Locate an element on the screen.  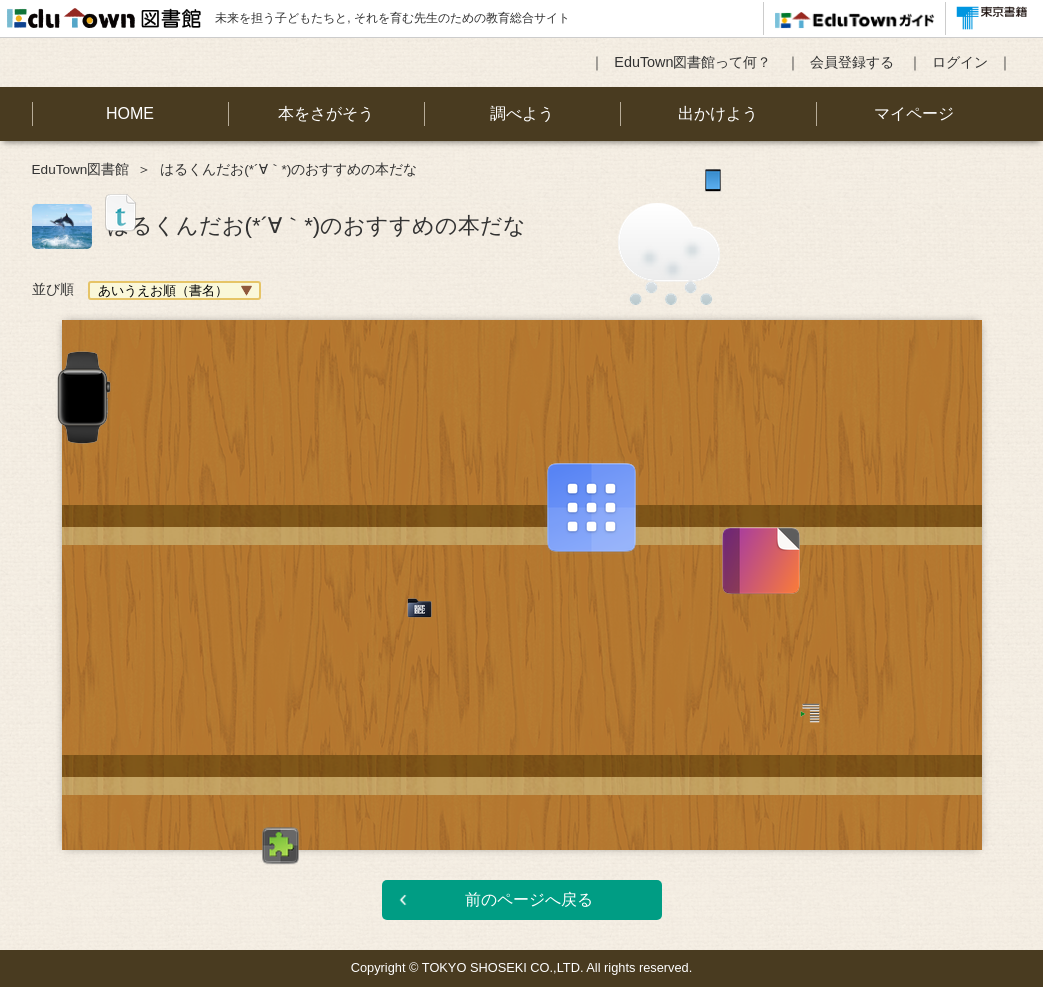
browse or manage system add-ons is located at coordinates (280, 845).